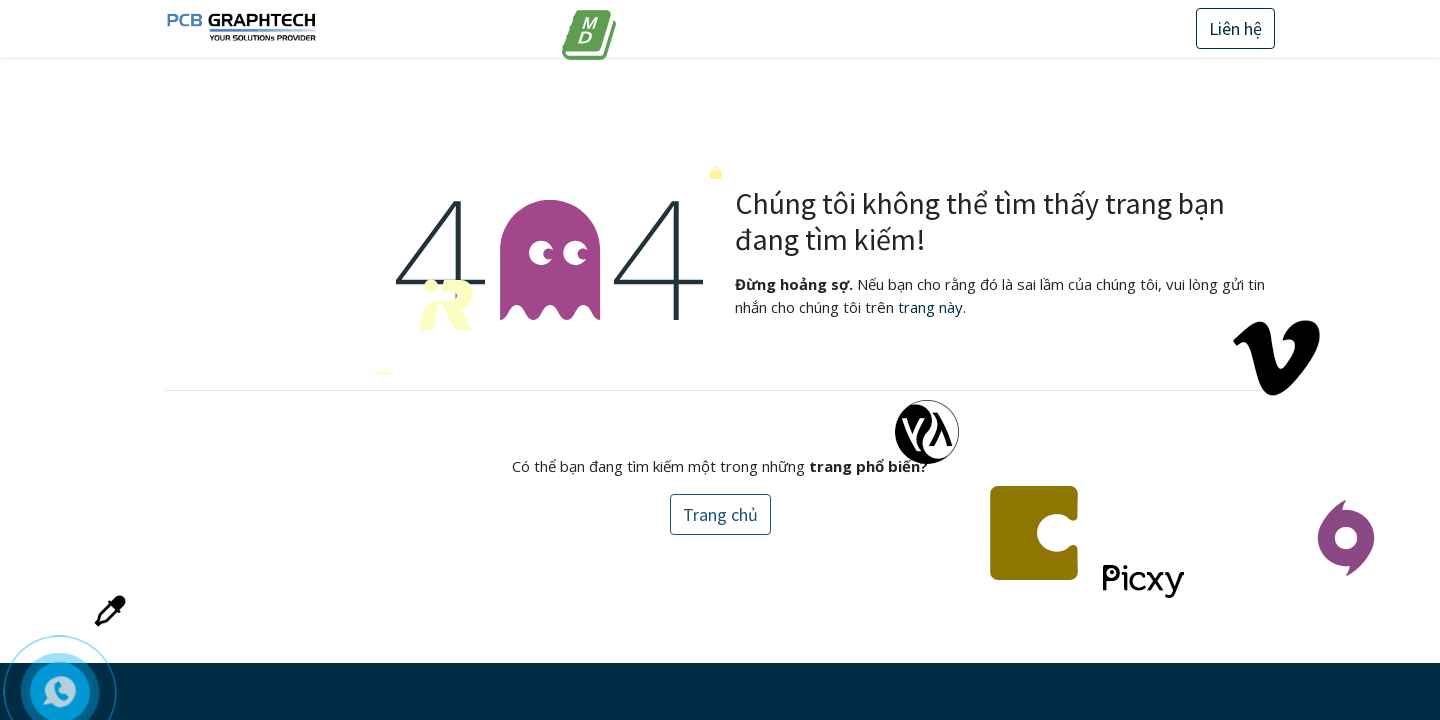 The image size is (1440, 720). What do you see at coordinates (716, 173) in the screenshot?
I see `view item weight or mass` at bounding box center [716, 173].